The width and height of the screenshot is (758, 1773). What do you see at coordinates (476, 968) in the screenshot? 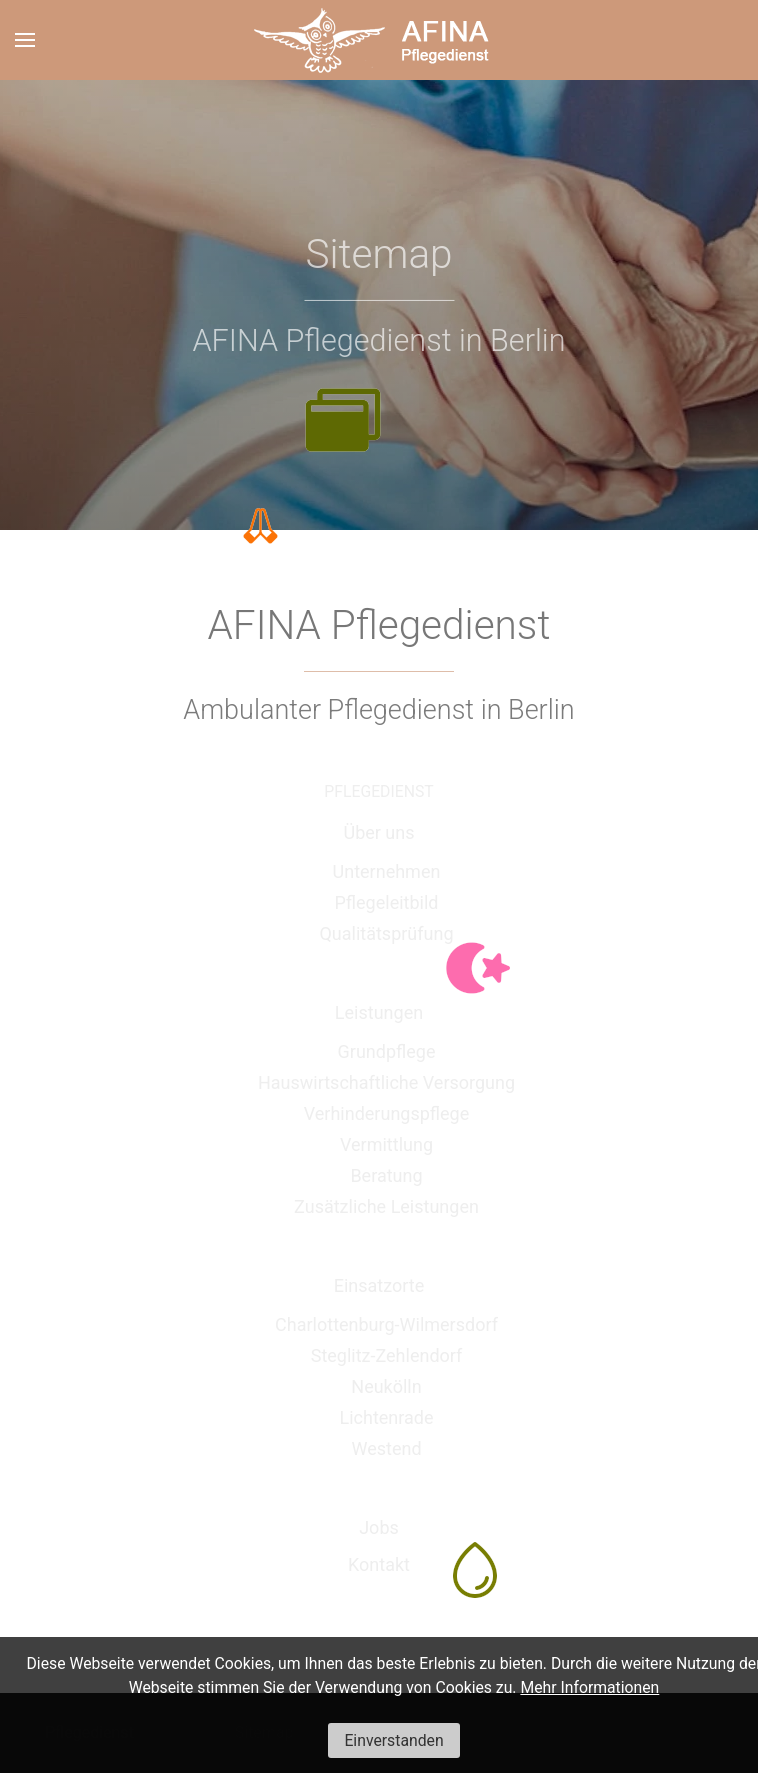
I see `indicates Islamic religious content or settings` at bounding box center [476, 968].